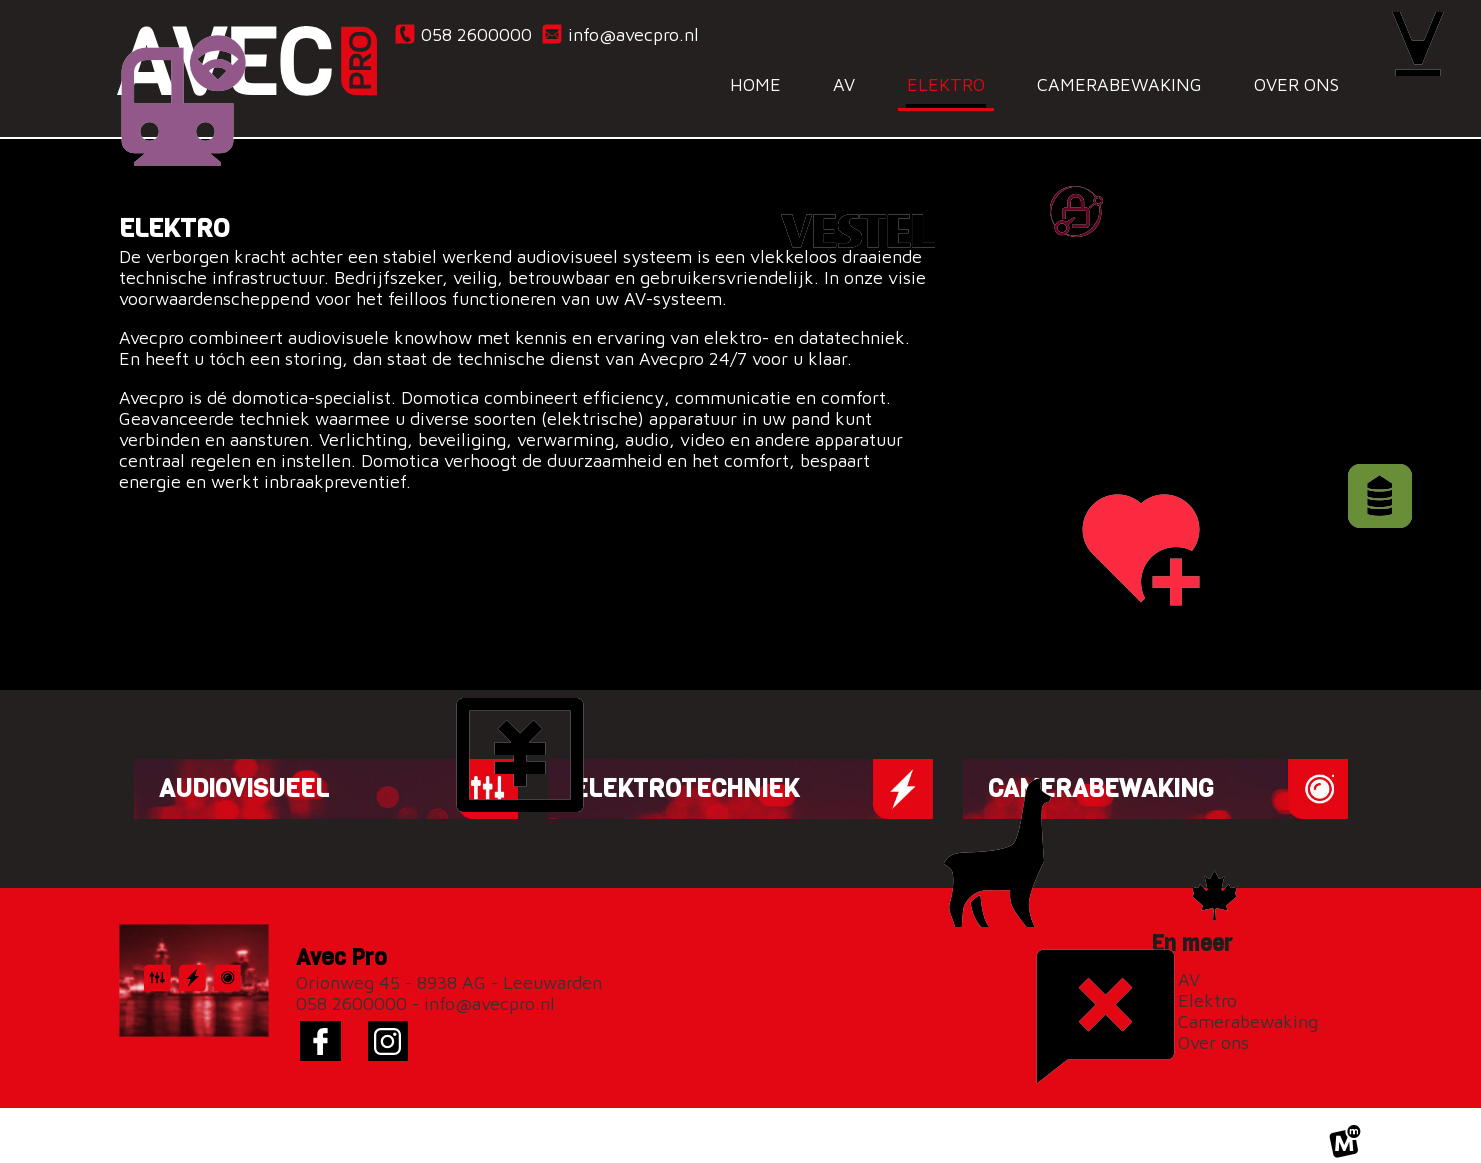 Image resolution: width=1481 pixels, height=1163 pixels. I want to click on add to favorites, so click(1141, 547).